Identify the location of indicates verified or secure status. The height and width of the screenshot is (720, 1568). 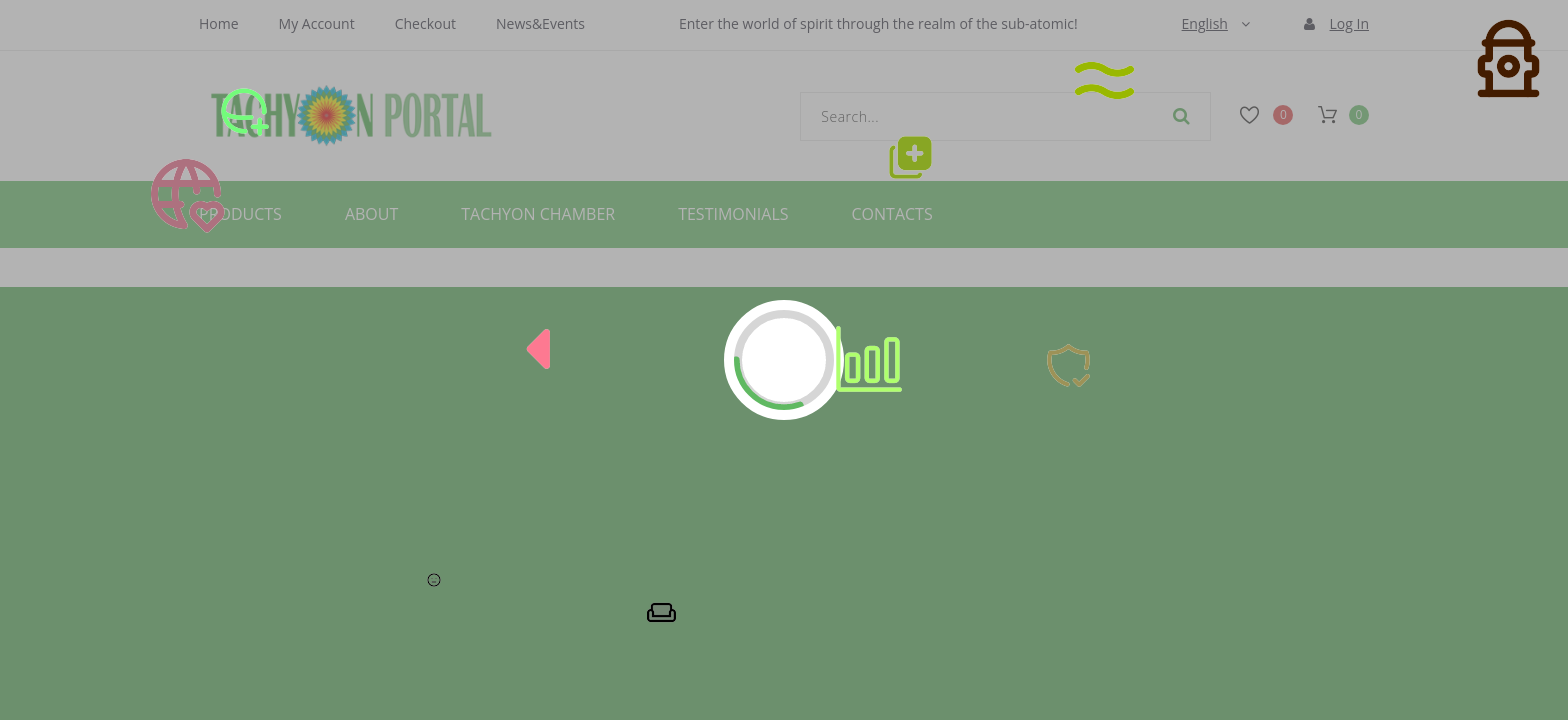
(1068, 365).